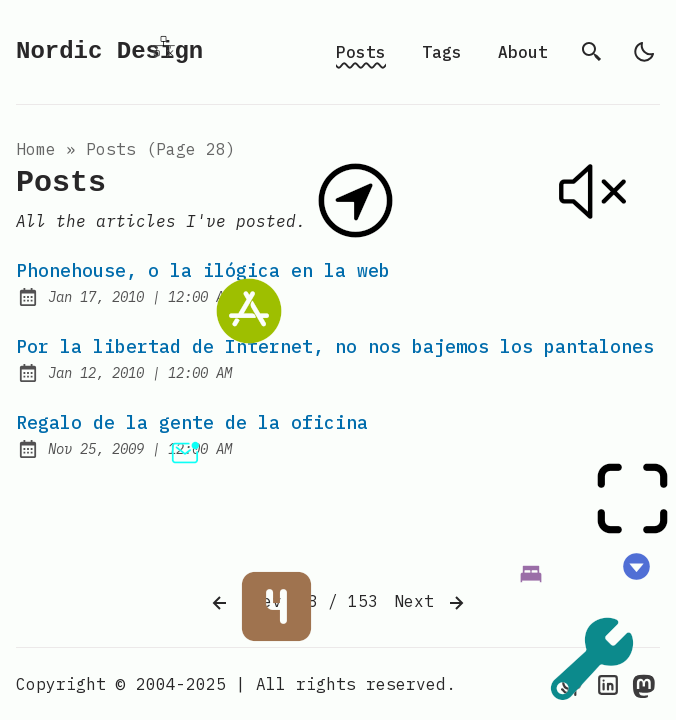 The image size is (676, 720). What do you see at coordinates (185, 453) in the screenshot?
I see `indicates unread email in inbox` at bounding box center [185, 453].